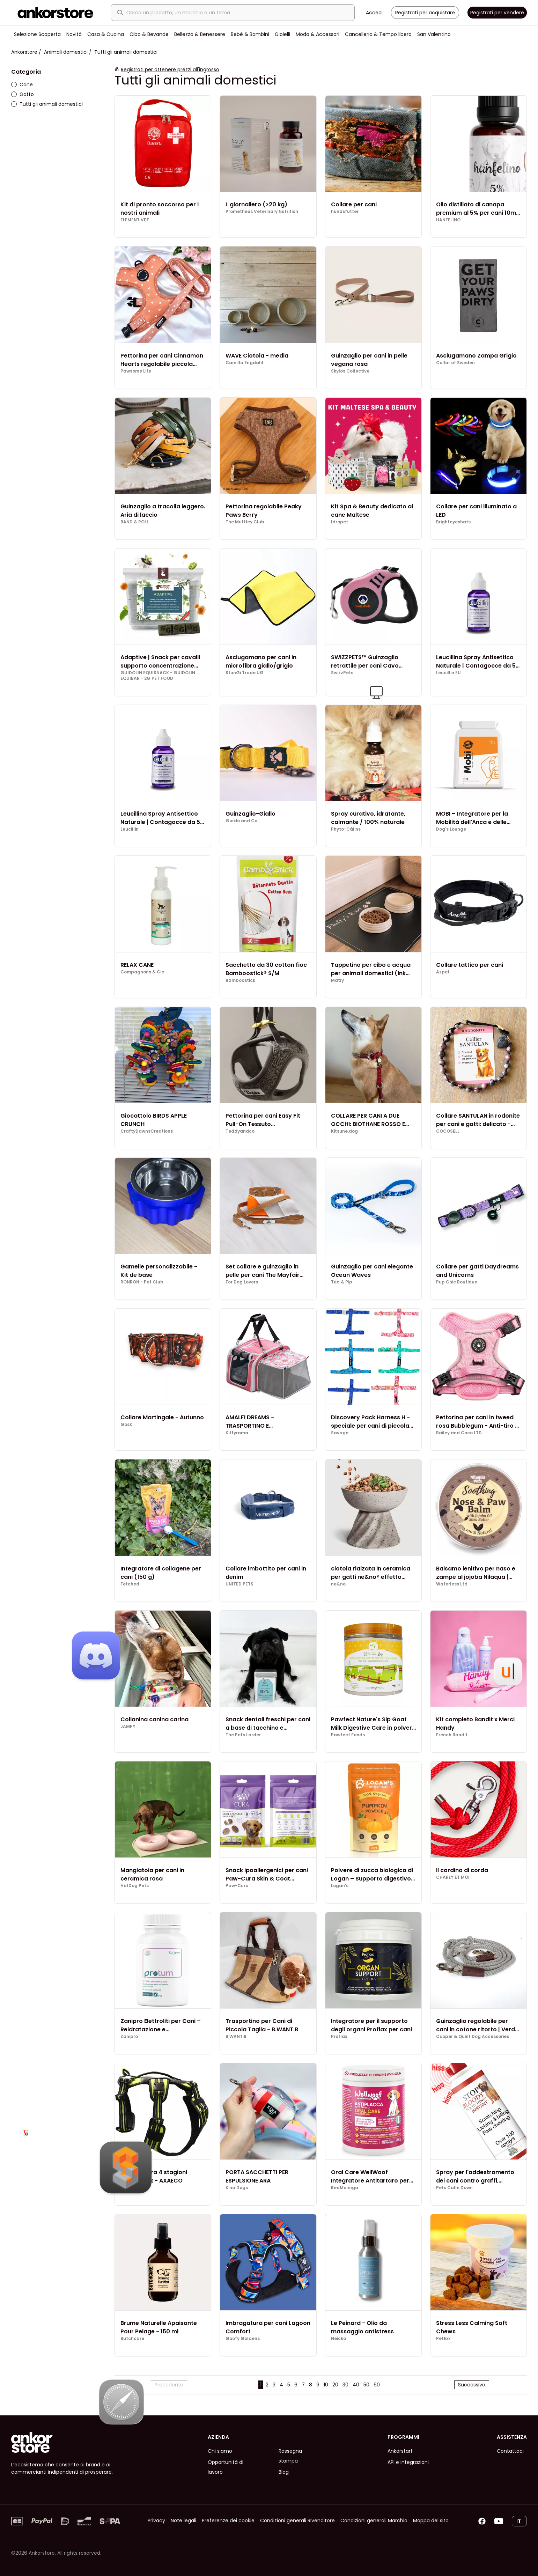 This screenshot has width=538, height=2576. I want to click on display or monitor settings, so click(376, 692).